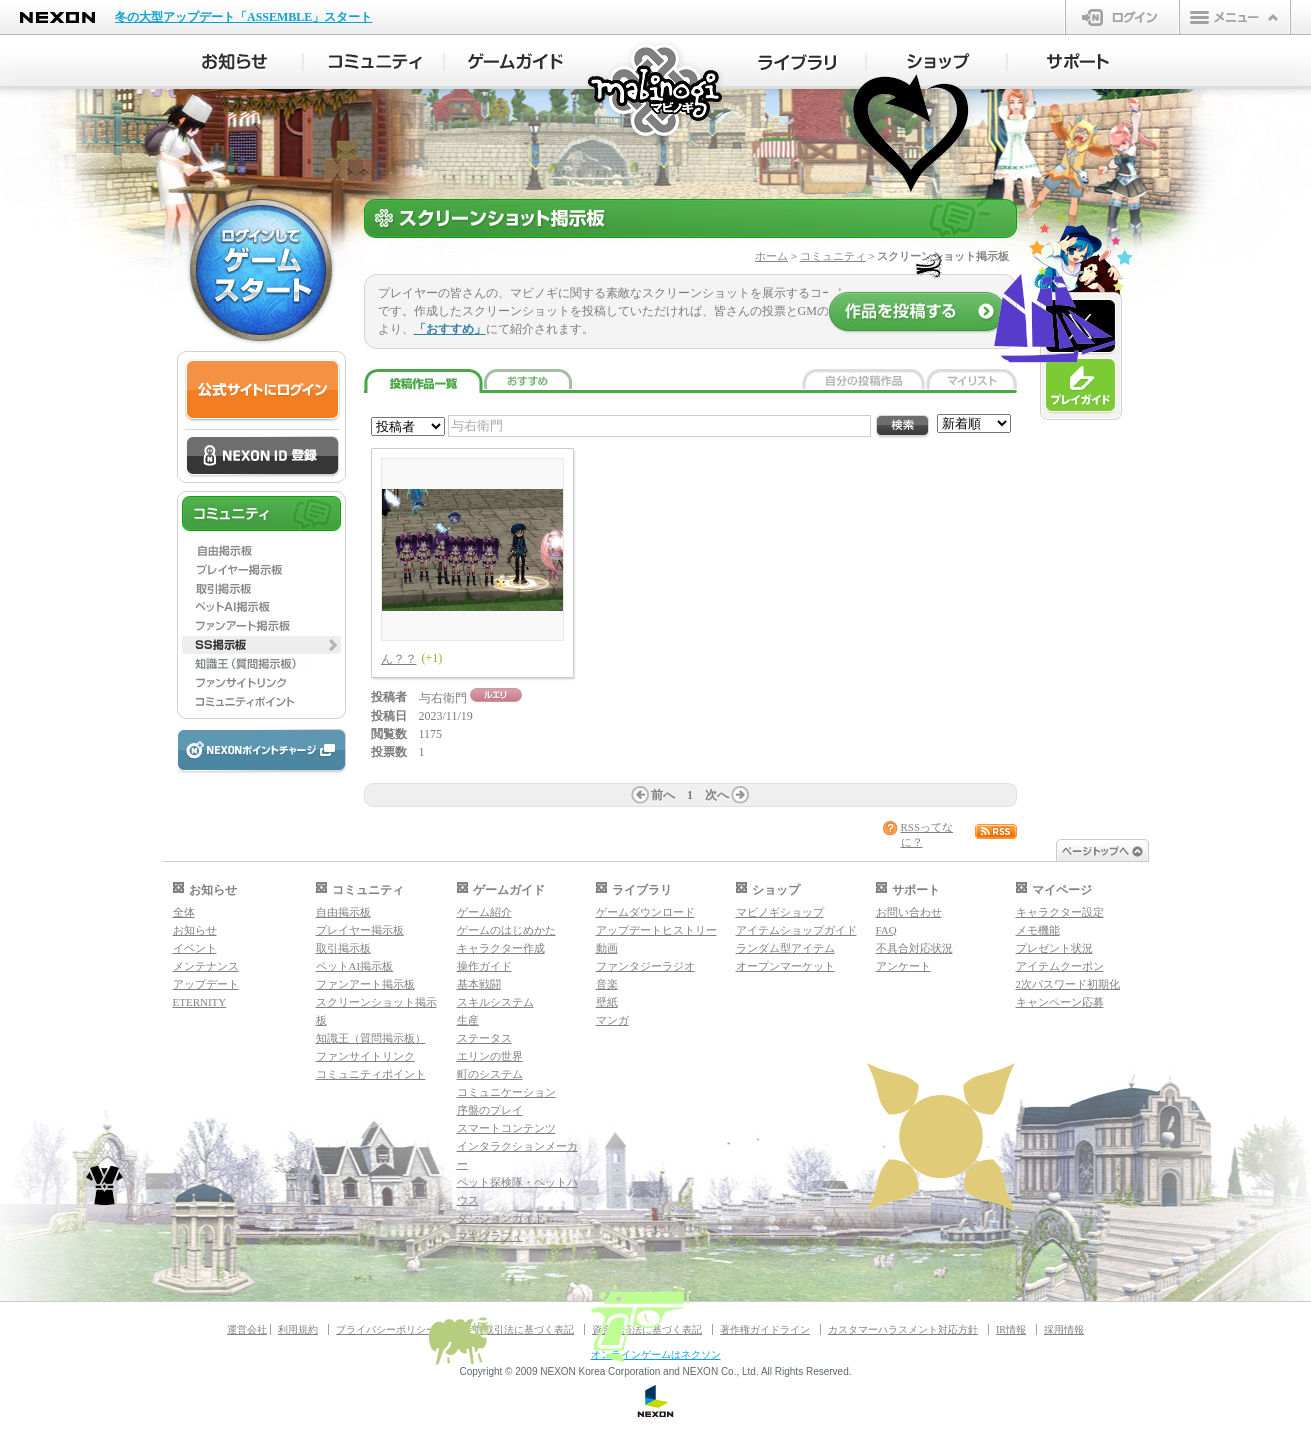  Describe the element at coordinates (1054, 318) in the screenshot. I see `navigate to sailing or boating features` at that location.